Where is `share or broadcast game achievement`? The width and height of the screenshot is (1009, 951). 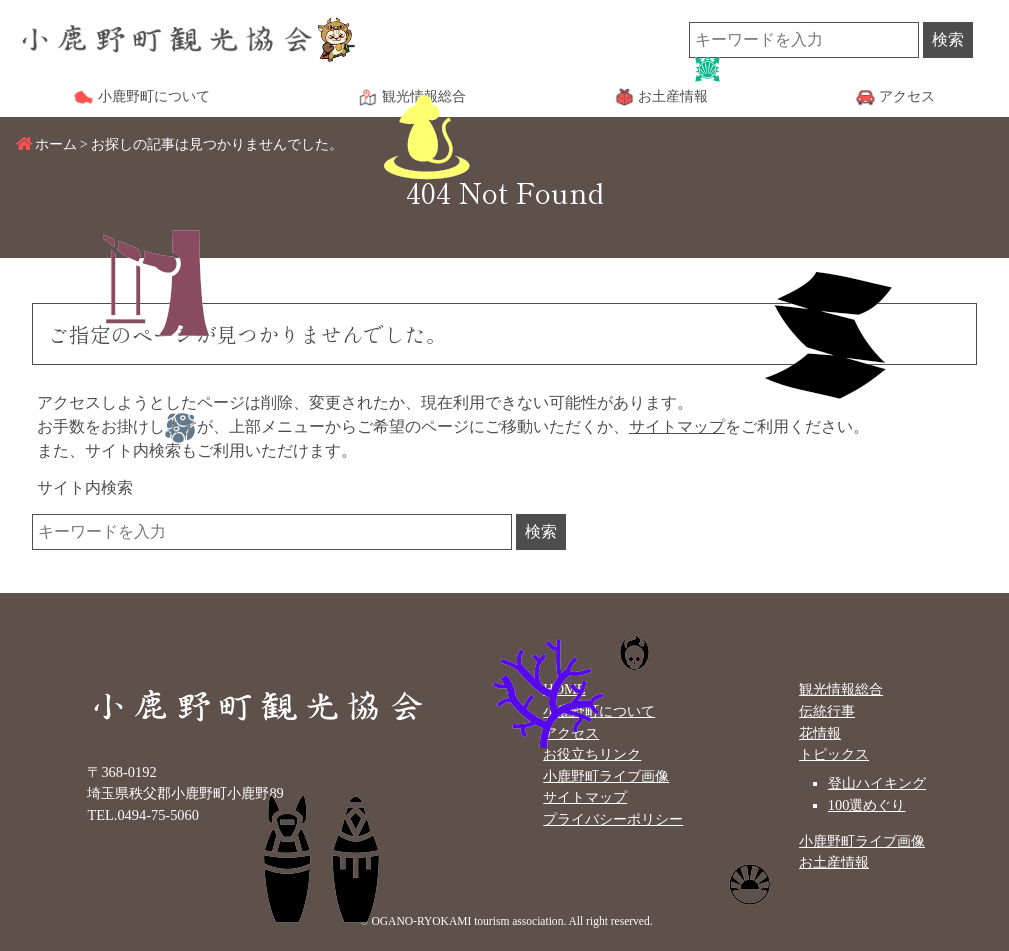 share or broadcast game achievement is located at coordinates (707, 69).